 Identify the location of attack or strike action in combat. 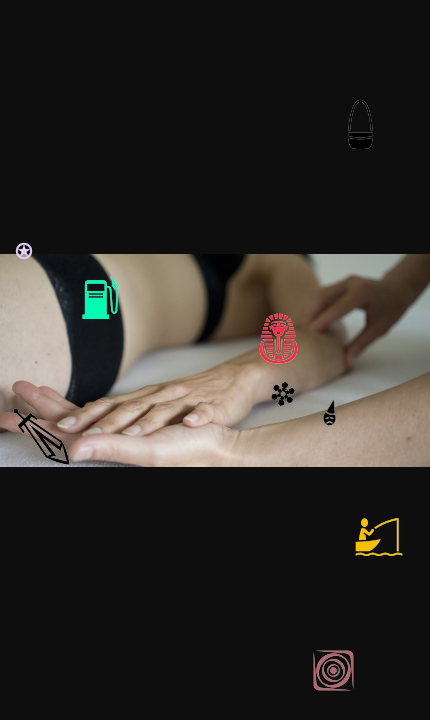
(41, 436).